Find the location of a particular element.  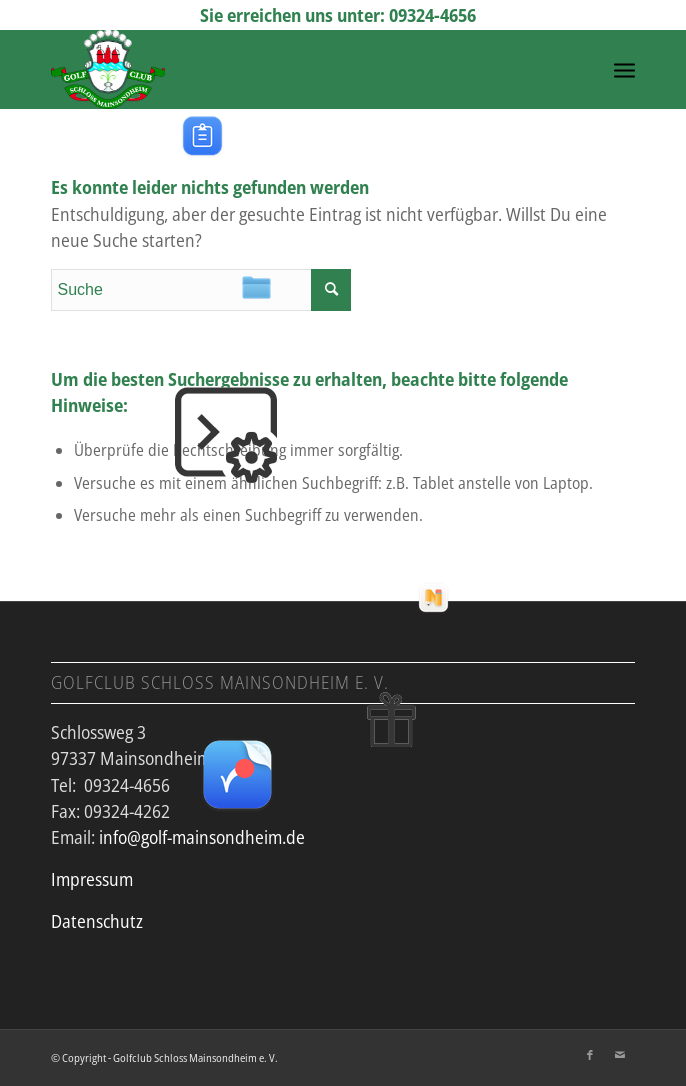

access clipboard manager settings is located at coordinates (202, 136).